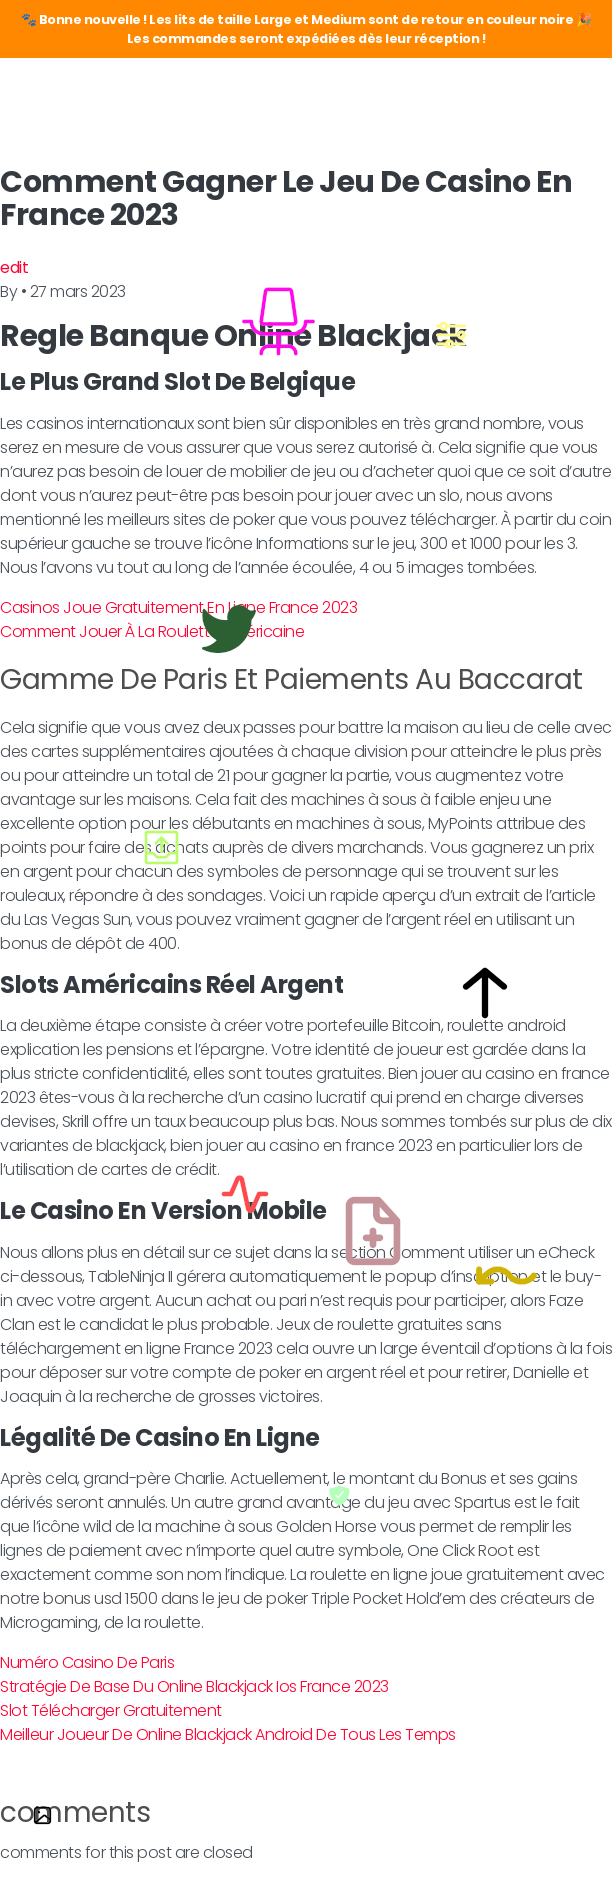  What do you see at coordinates (161, 847) in the screenshot?
I see `upload a file from your device` at bounding box center [161, 847].